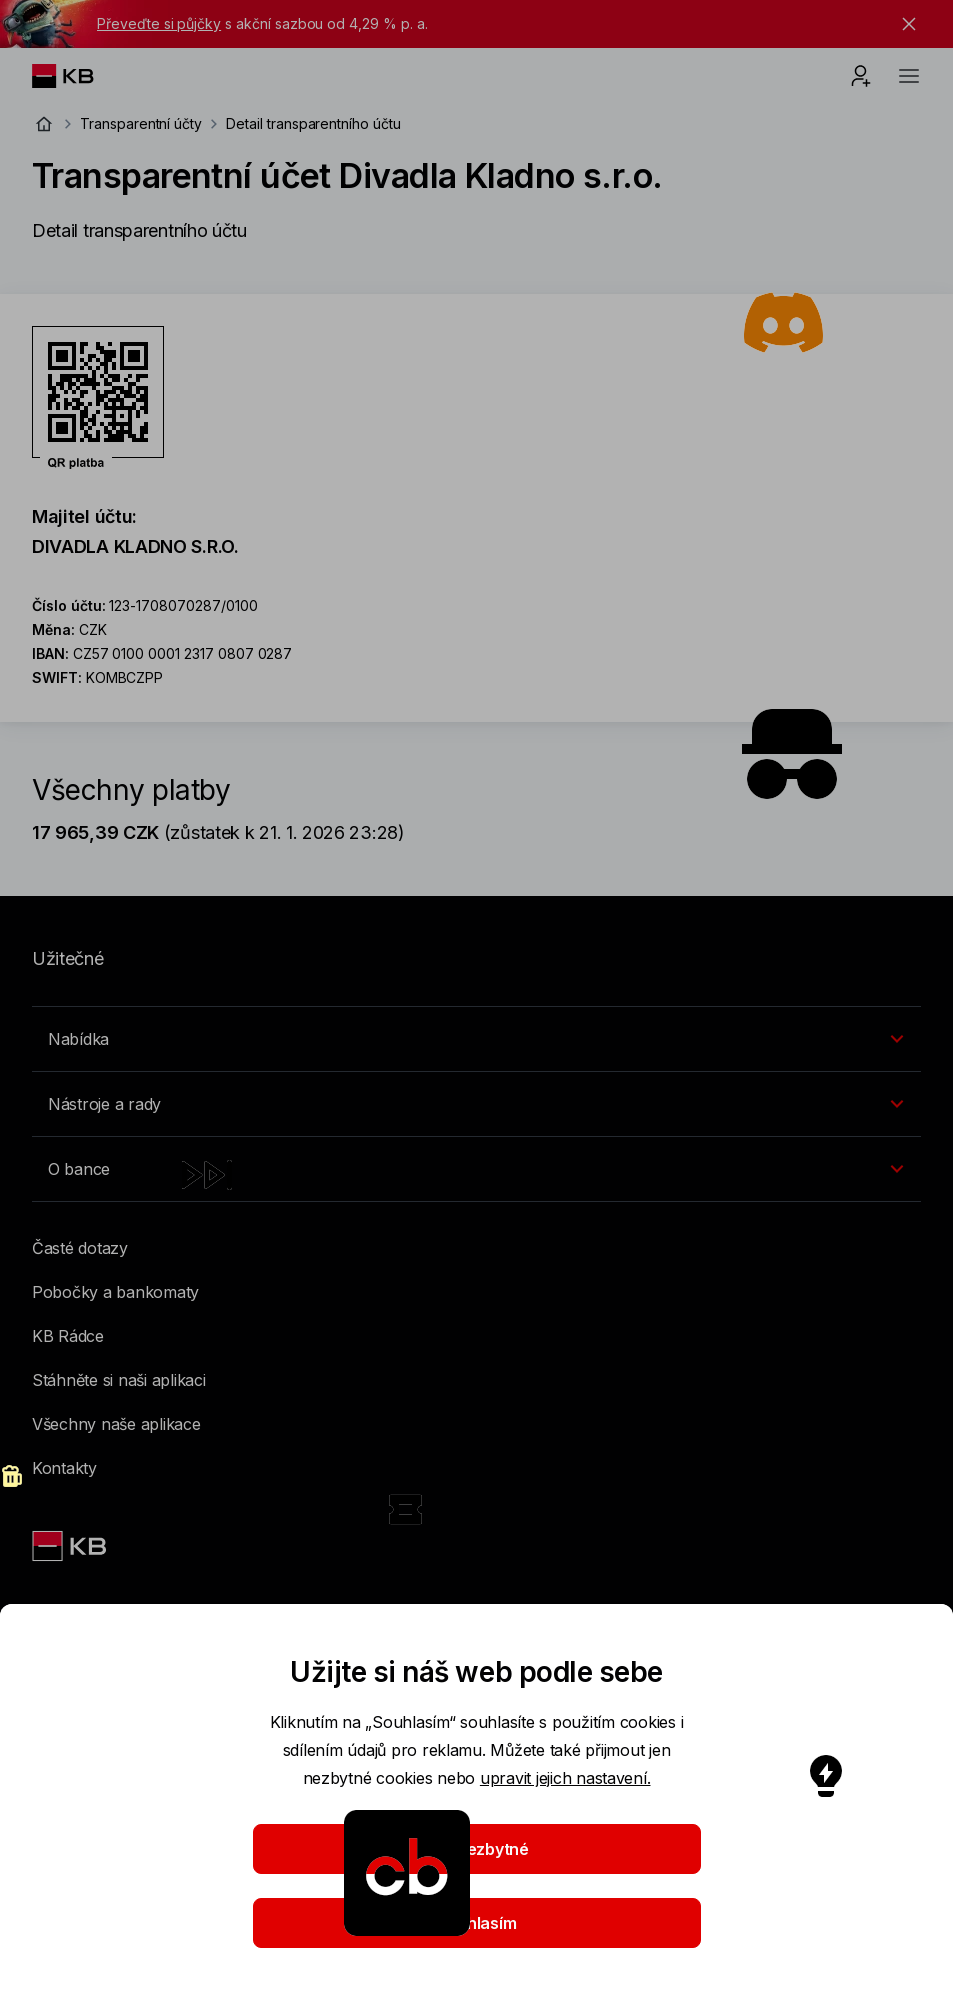 The image size is (953, 1996). I want to click on browse nearby bars or breweries, so click(12, 1476).